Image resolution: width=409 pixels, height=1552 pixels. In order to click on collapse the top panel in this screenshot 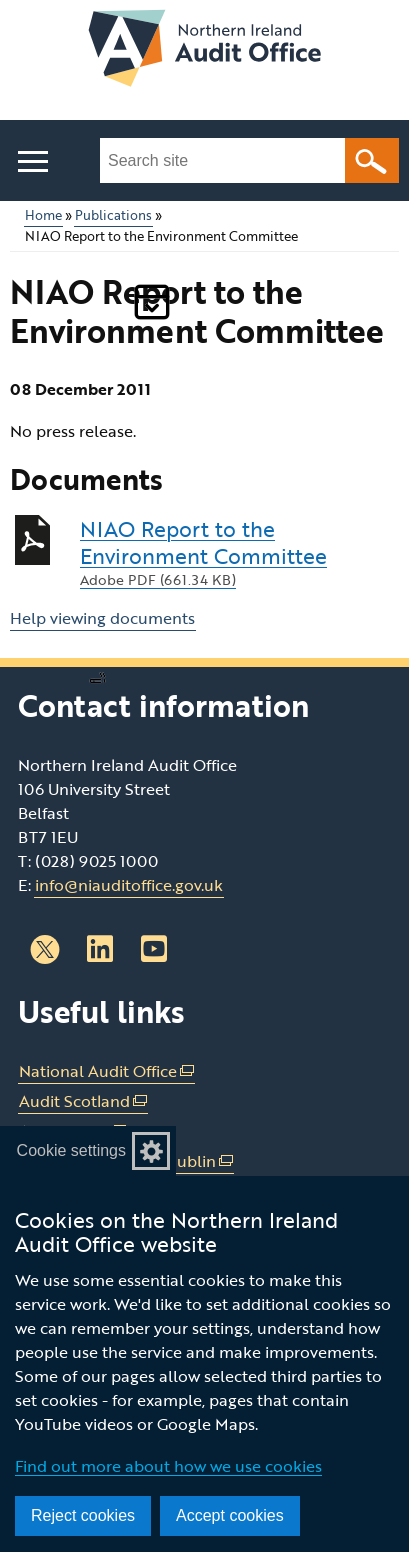, I will do `click(152, 302)`.